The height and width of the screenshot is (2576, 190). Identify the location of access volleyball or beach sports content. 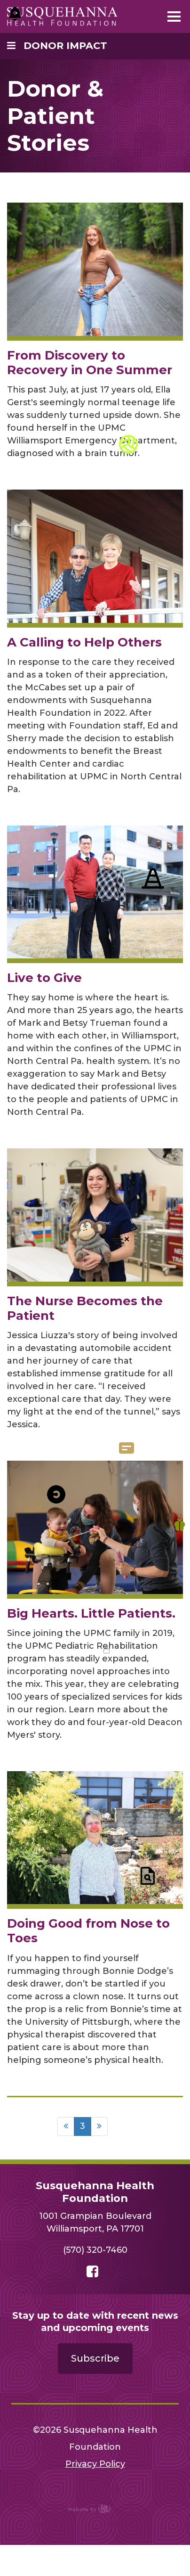
(128, 444).